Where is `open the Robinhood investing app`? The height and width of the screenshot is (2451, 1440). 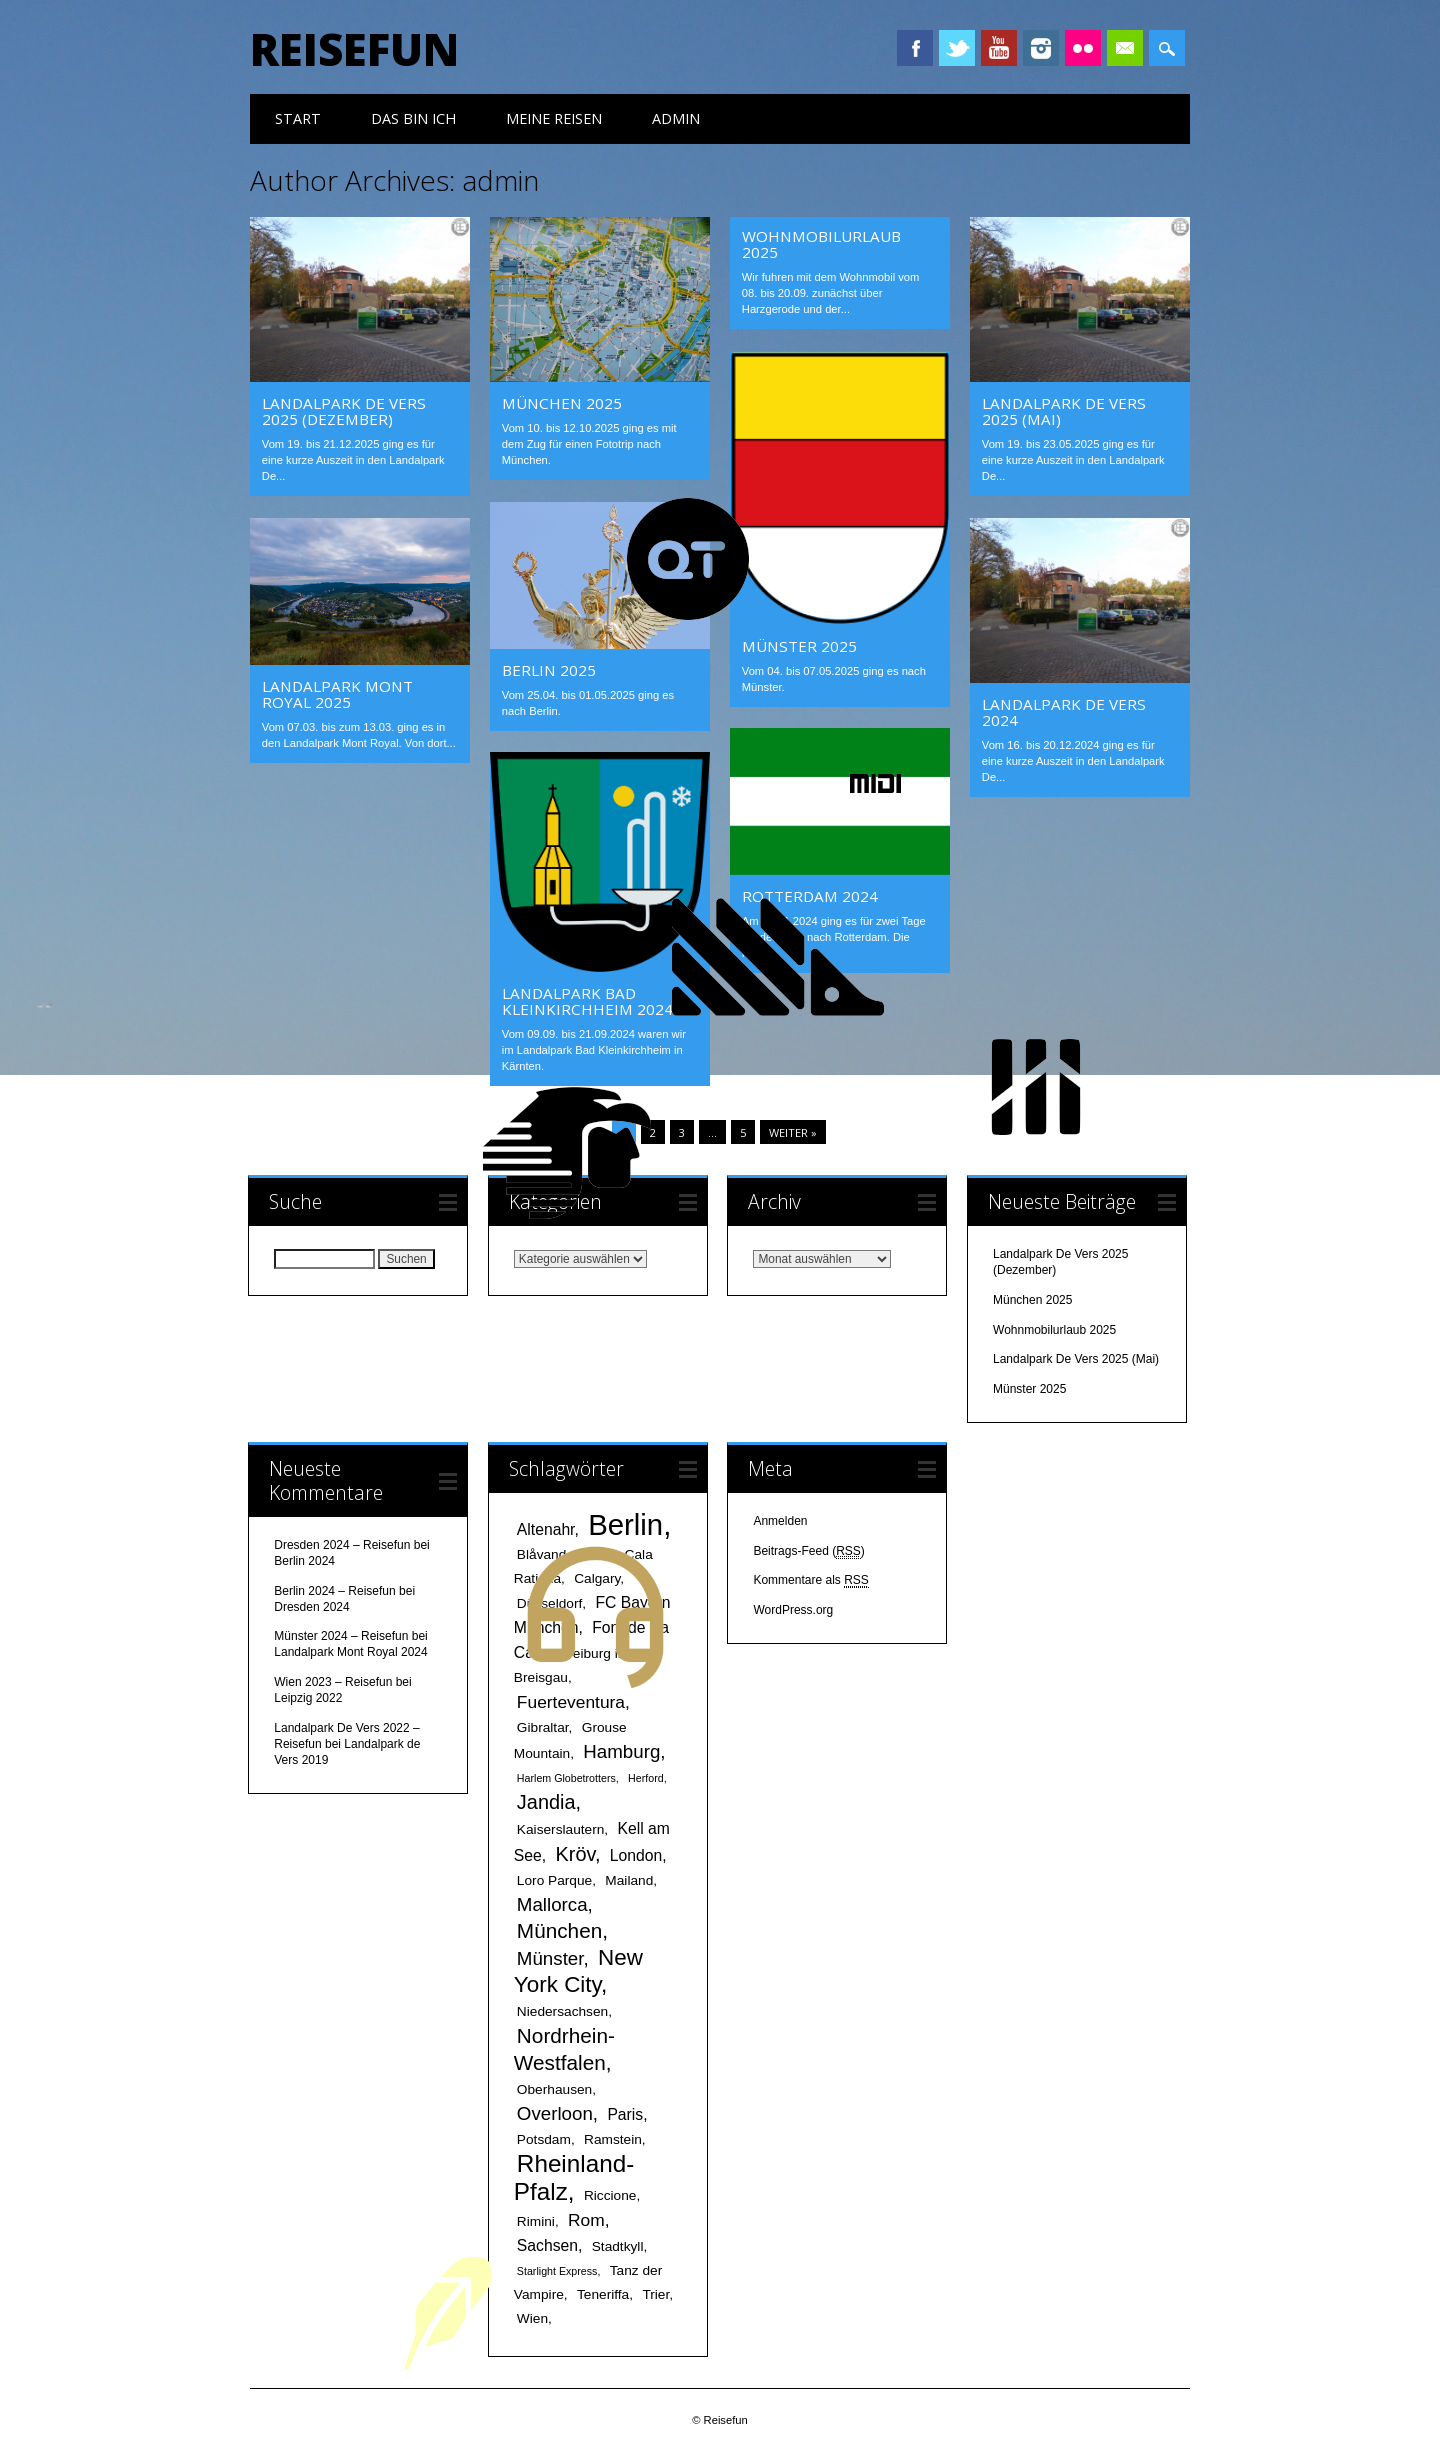
open the Robinhood investing app is located at coordinates (448, 2313).